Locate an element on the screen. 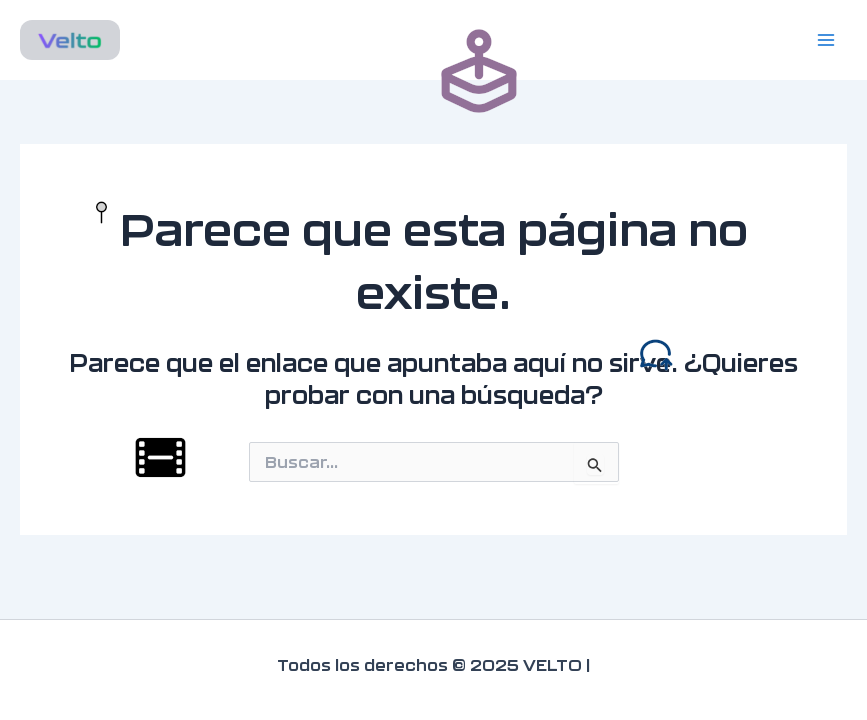  open apple arcade gaming service is located at coordinates (479, 71).